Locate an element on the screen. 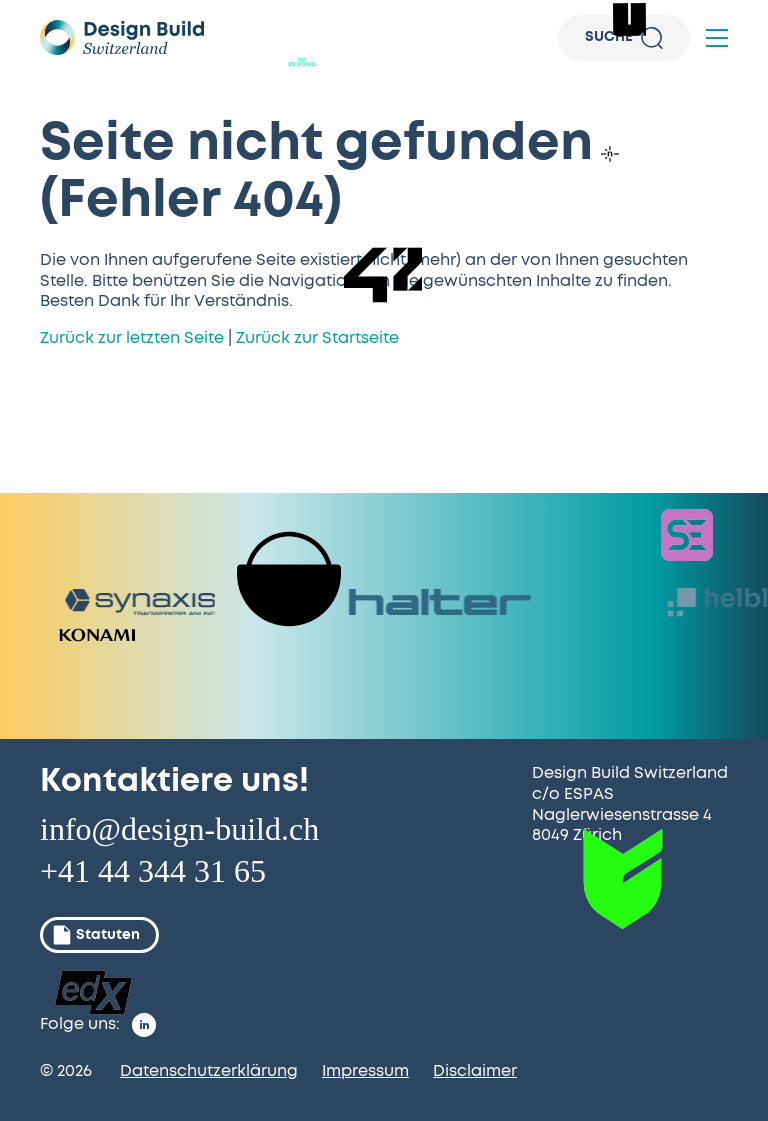  42 coding school logo is located at coordinates (383, 275).